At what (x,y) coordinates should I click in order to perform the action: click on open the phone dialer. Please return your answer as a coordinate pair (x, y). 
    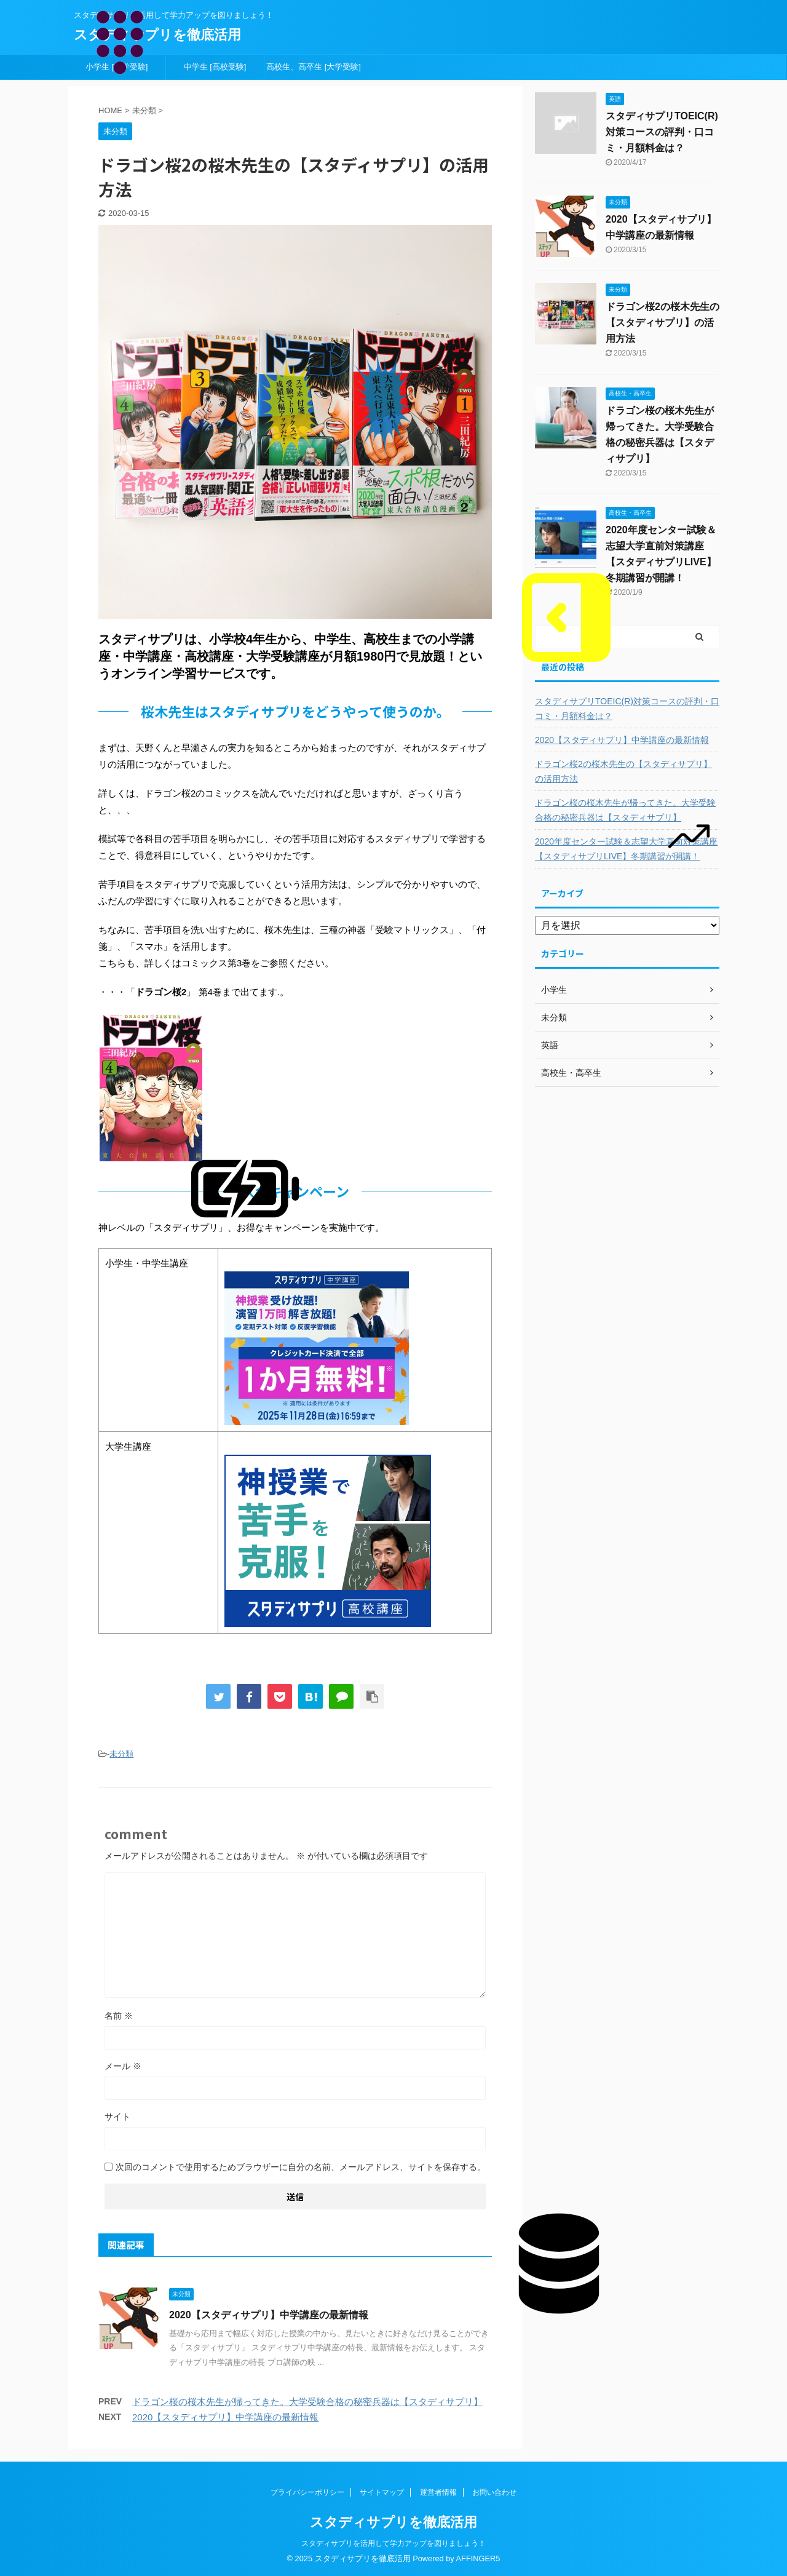
    Looking at the image, I should click on (120, 42).